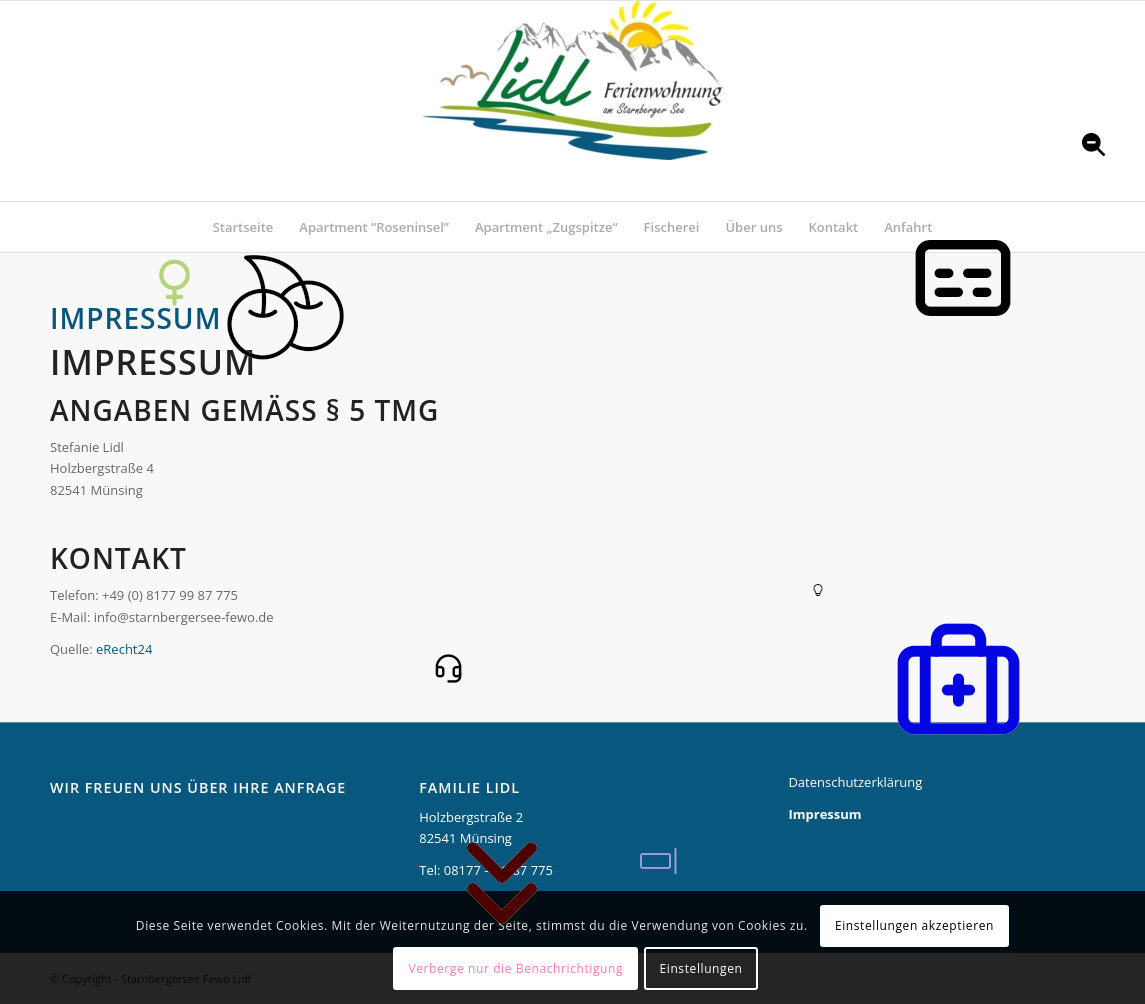 This screenshot has width=1145, height=1004. Describe the element at coordinates (818, 590) in the screenshot. I see `access tips or suggestions` at that location.